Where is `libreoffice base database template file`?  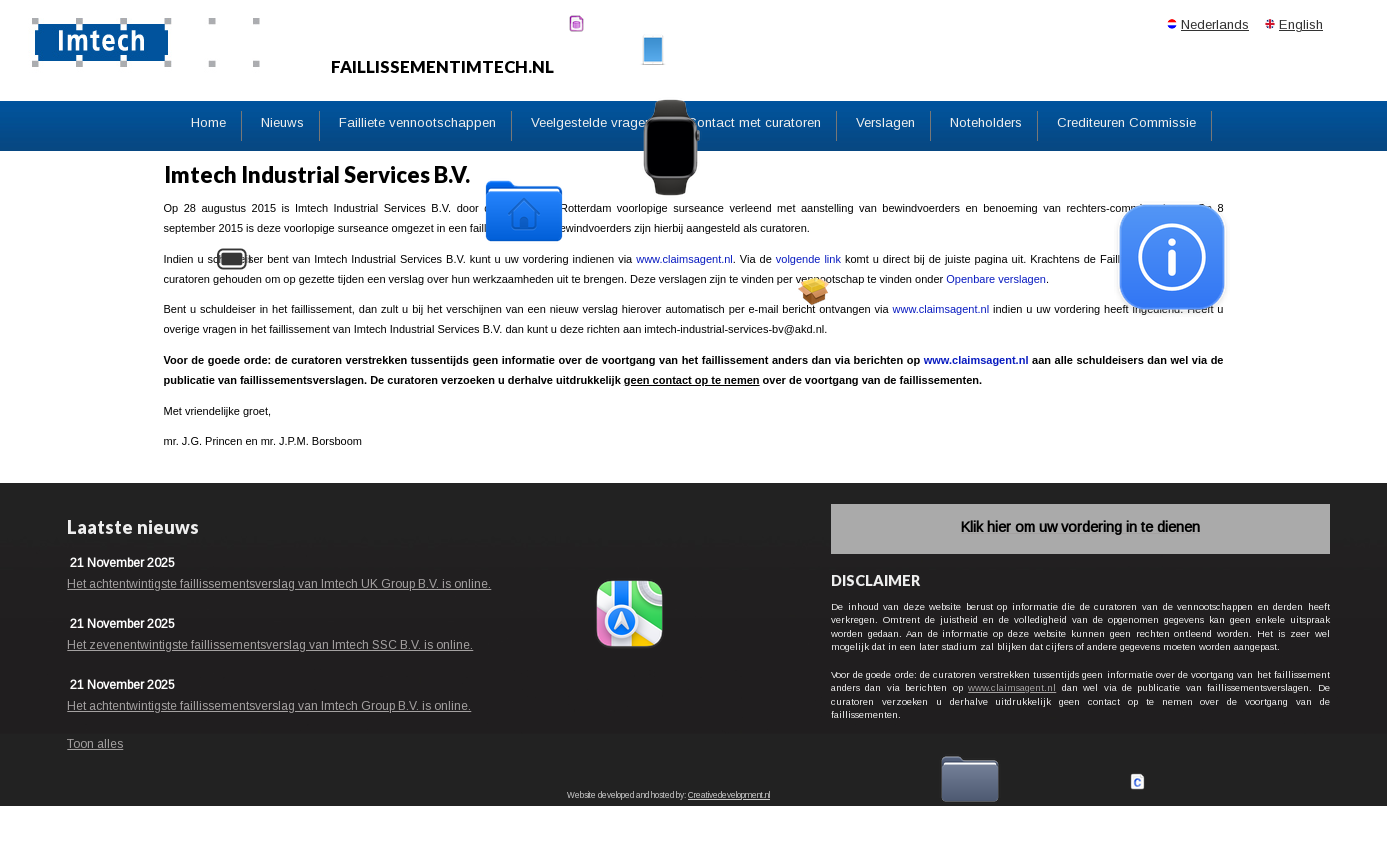 libreoffice base database template file is located at coordinates (576, 23).